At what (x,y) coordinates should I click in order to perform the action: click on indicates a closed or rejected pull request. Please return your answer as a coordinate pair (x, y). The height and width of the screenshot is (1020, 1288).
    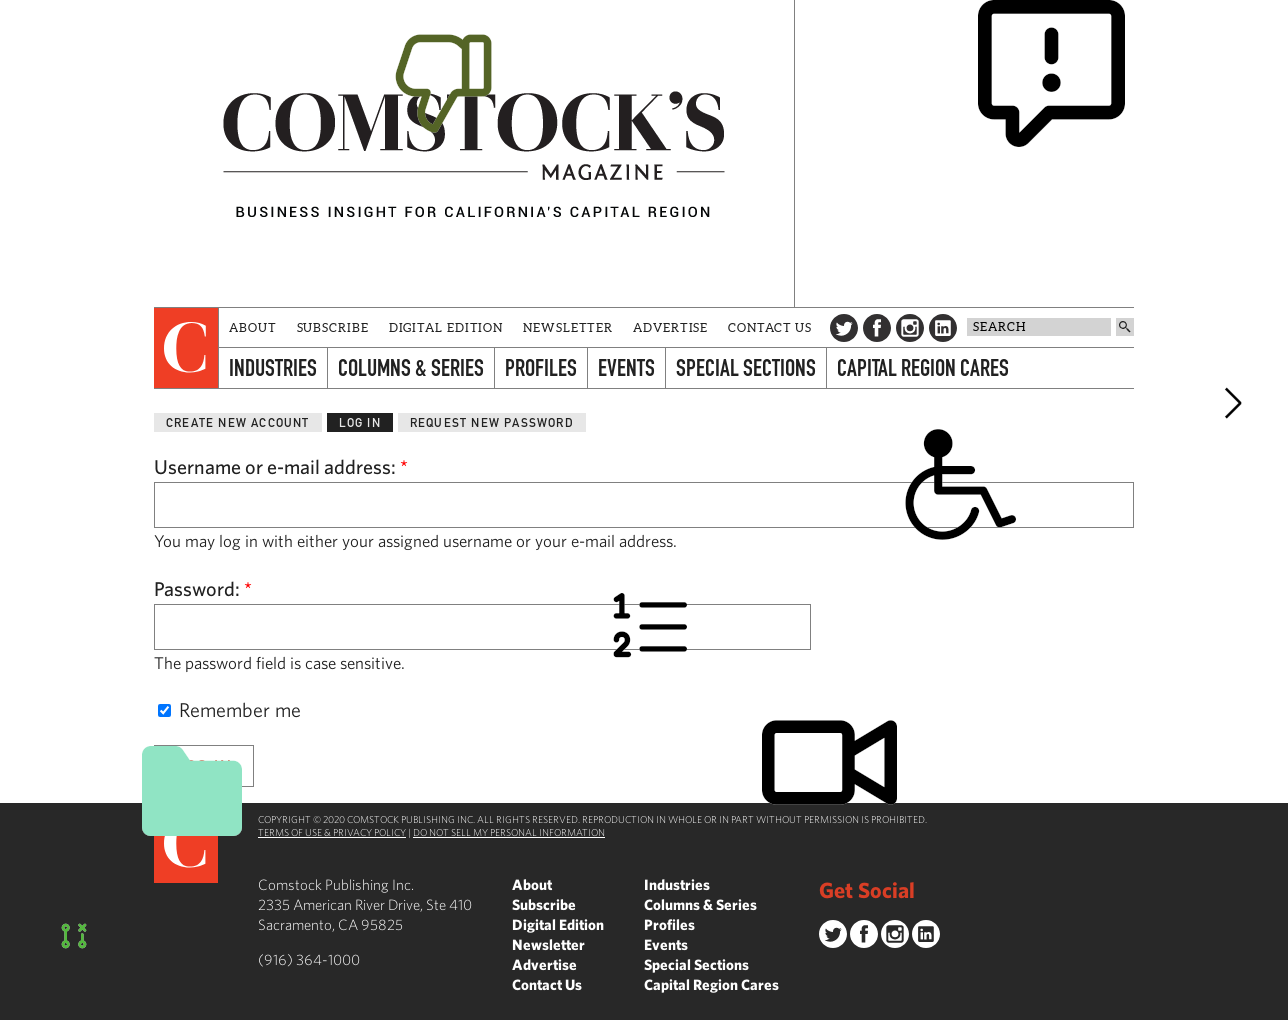
    Looking at the image, I should click on (74, 936).